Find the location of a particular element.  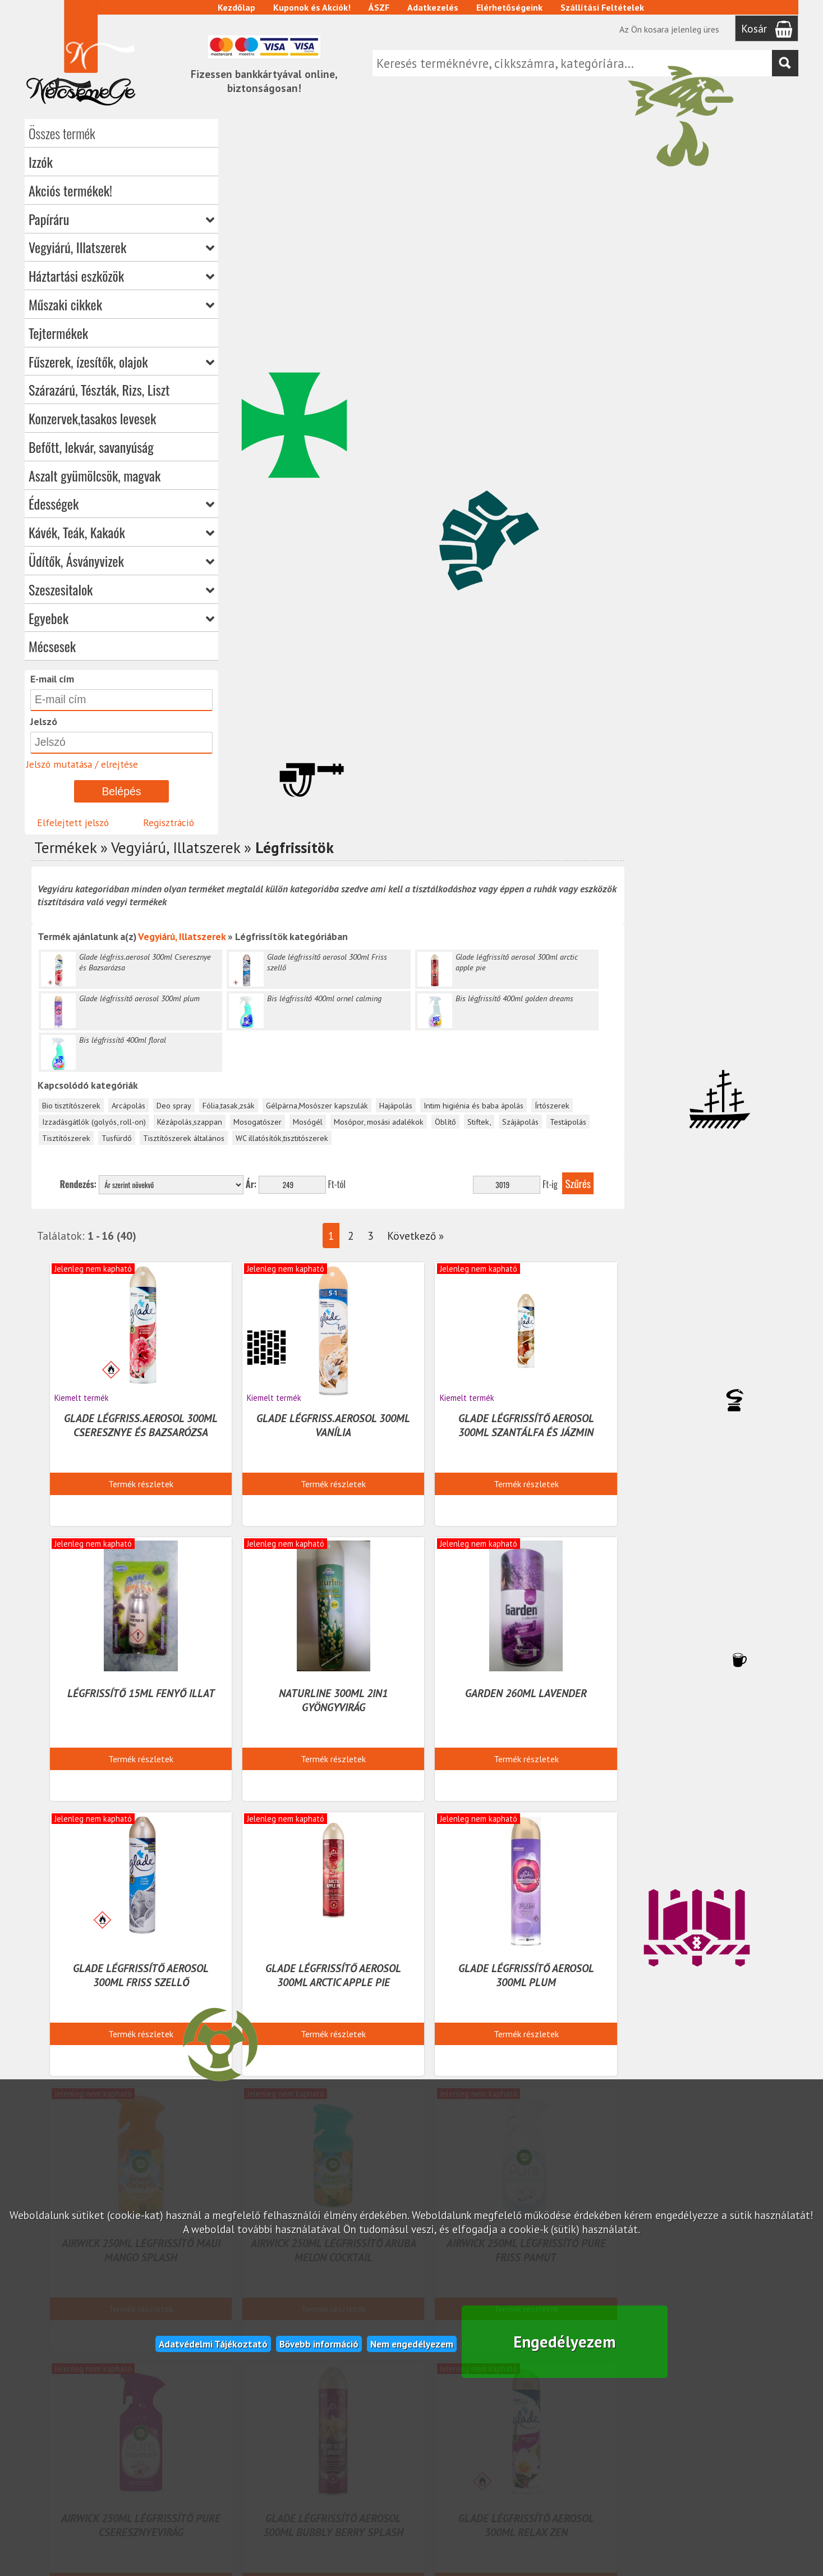

throwing weapon or shuriken item in game inventory is located at coordinates (220, 2043).